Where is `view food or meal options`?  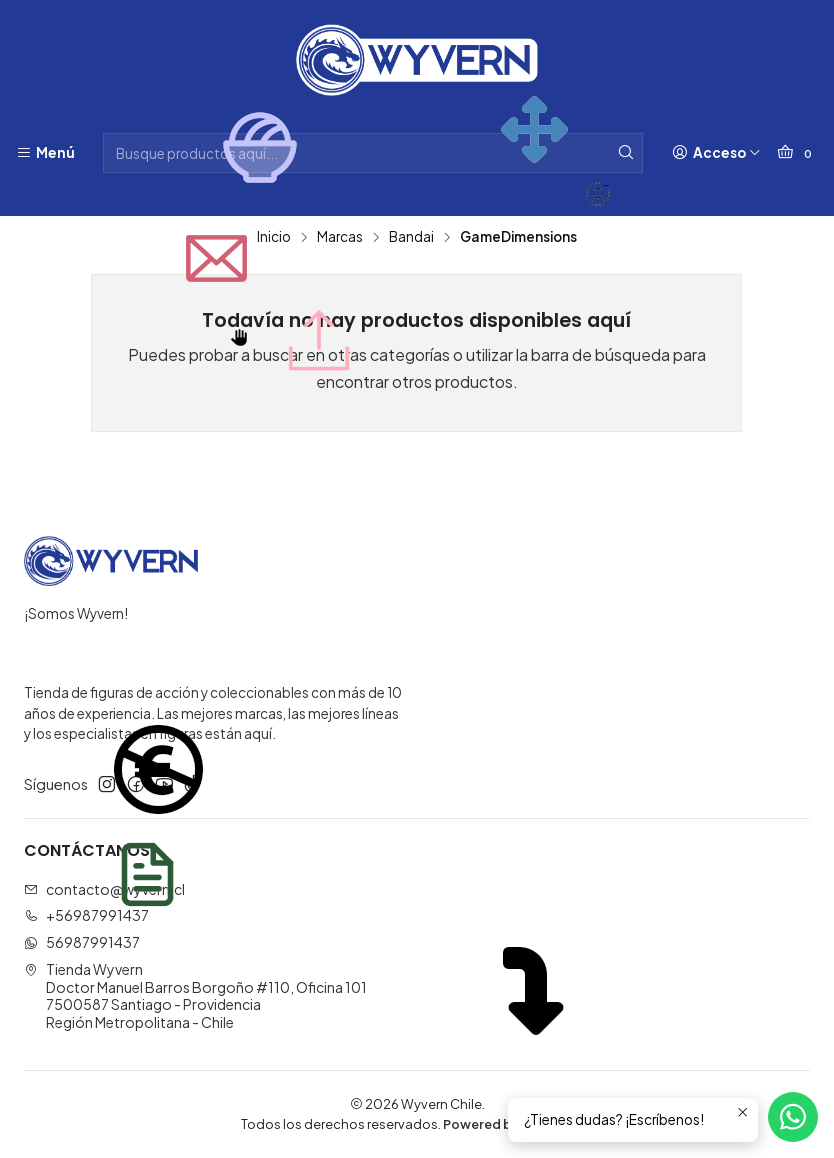
view food or meal options is located at coordinates (260, 149).